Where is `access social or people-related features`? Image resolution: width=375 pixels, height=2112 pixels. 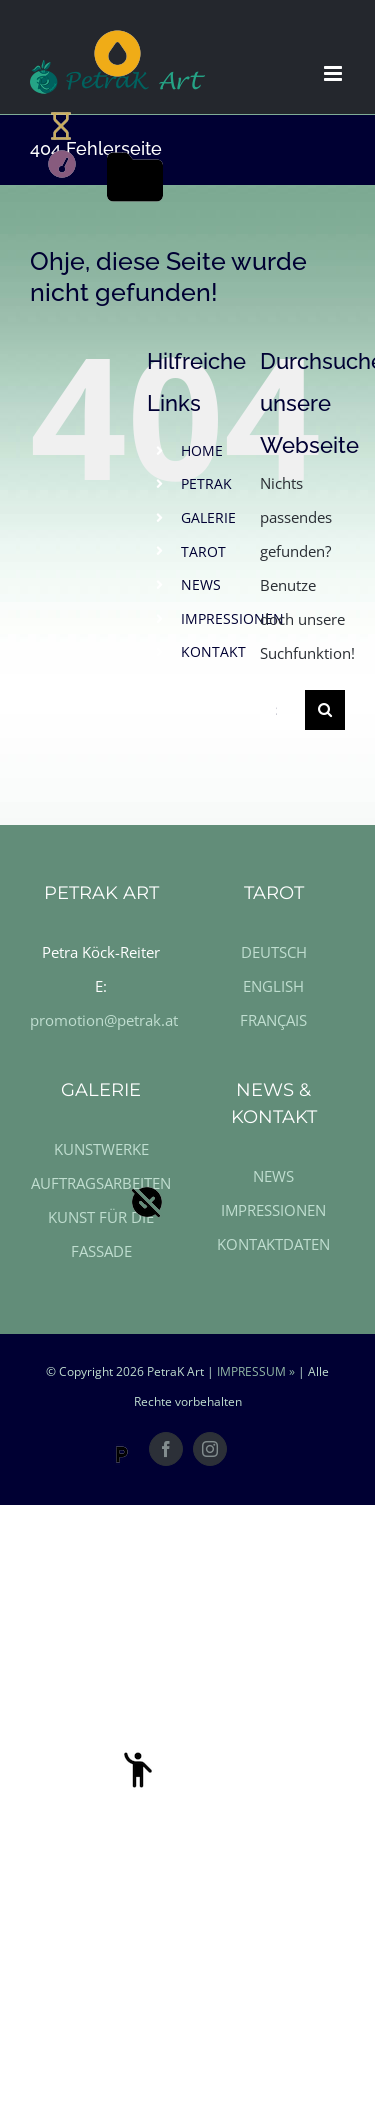
access social or people-related features is located at coordinates (138, 1770).